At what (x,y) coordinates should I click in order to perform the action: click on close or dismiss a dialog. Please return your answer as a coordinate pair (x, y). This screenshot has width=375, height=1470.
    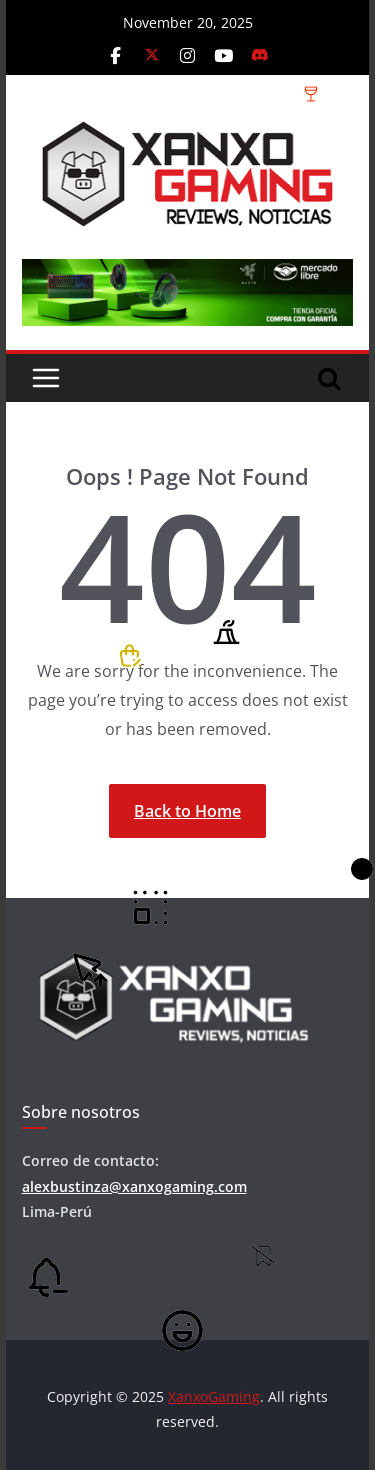
    Looking at the image, I should click on (362, 869).